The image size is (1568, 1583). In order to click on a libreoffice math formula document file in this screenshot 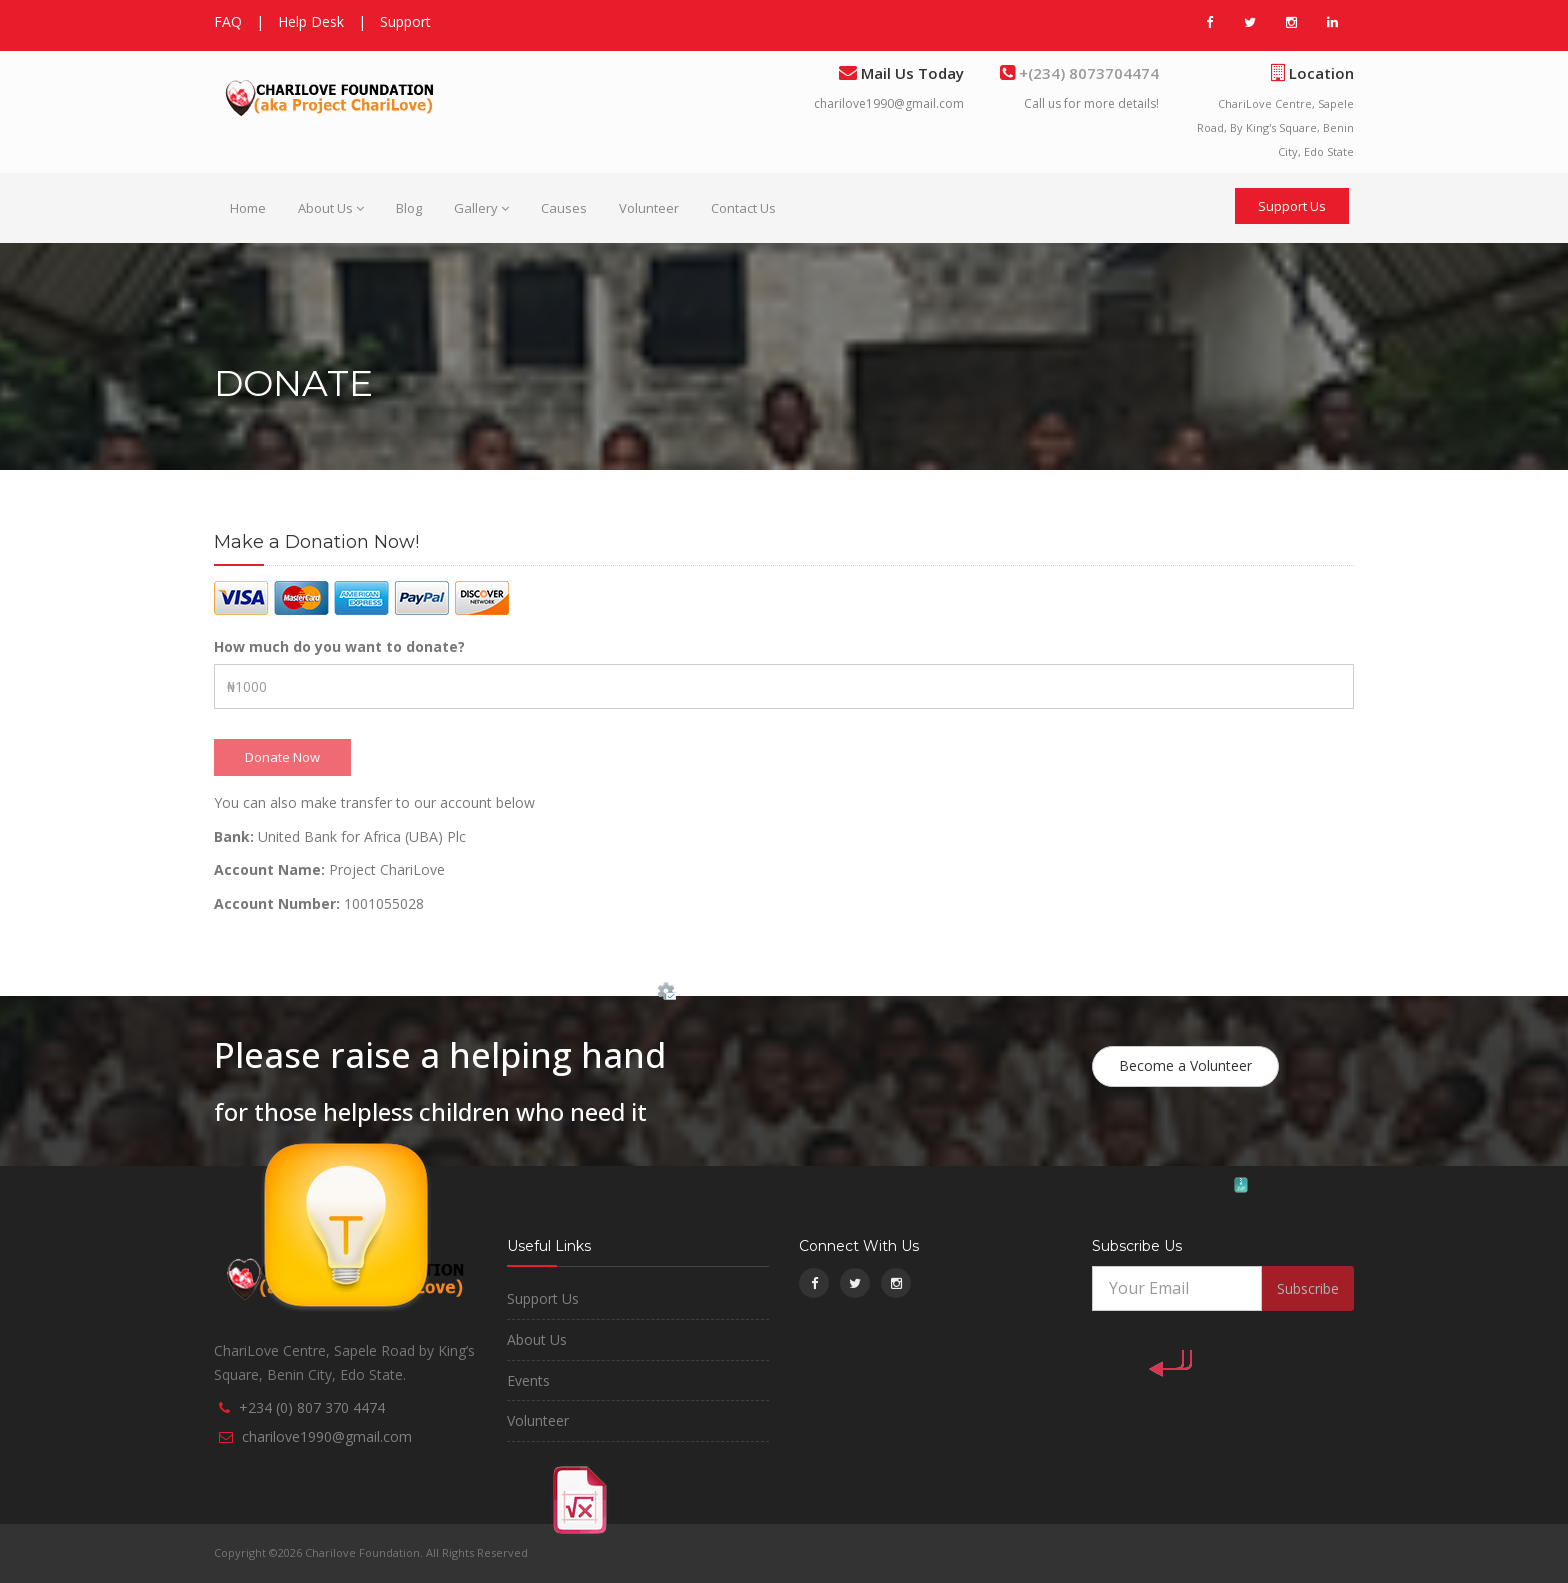, I will do `click(580, 1500)`.